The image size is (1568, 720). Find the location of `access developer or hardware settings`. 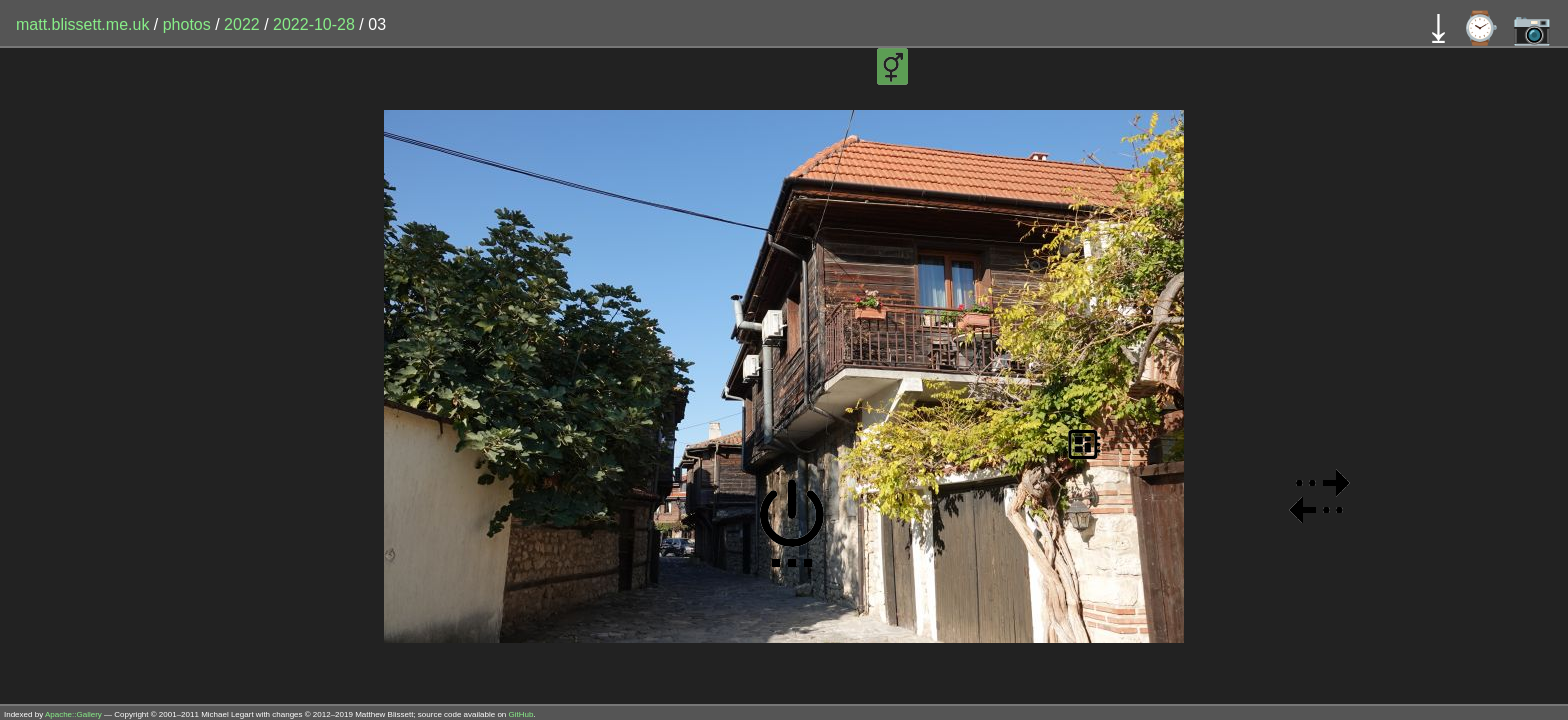

access developer or hardware settings is located at coordinates (1084, 444).